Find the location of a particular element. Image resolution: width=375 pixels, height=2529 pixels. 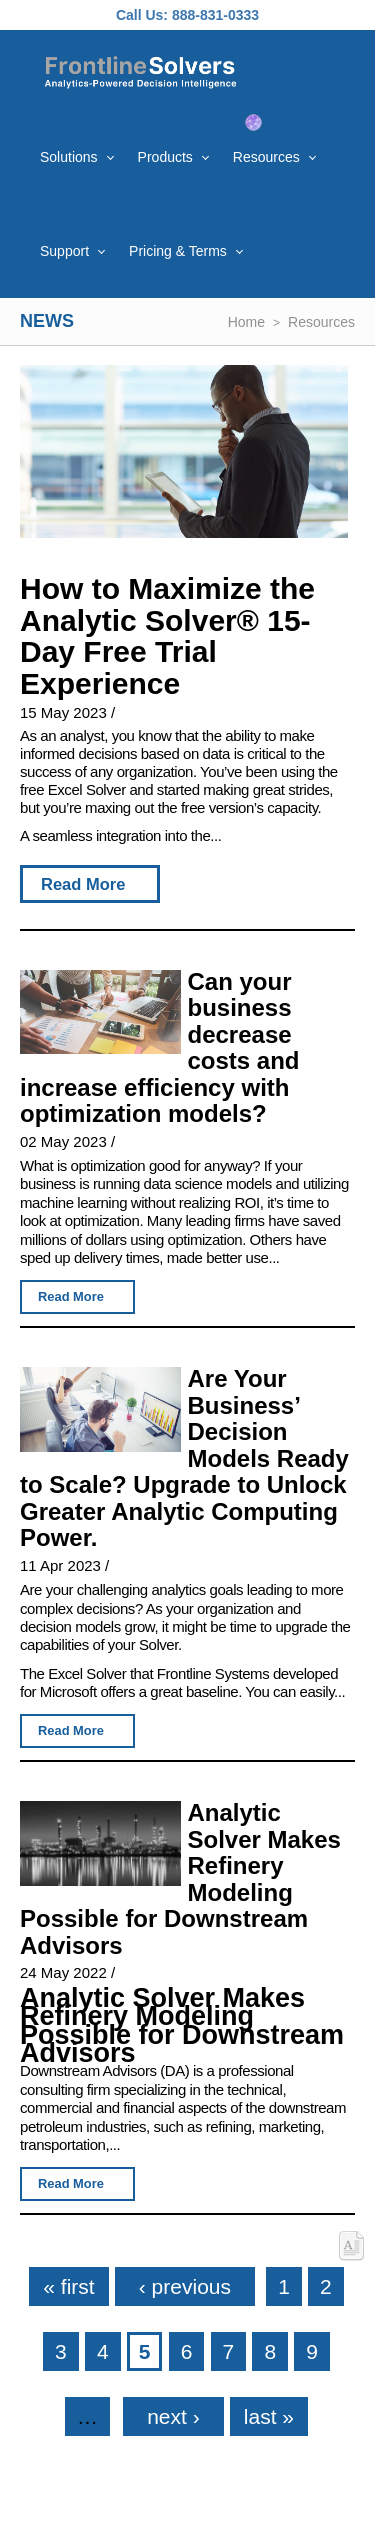

access network and internet settings is located at coordinates (253, 122).